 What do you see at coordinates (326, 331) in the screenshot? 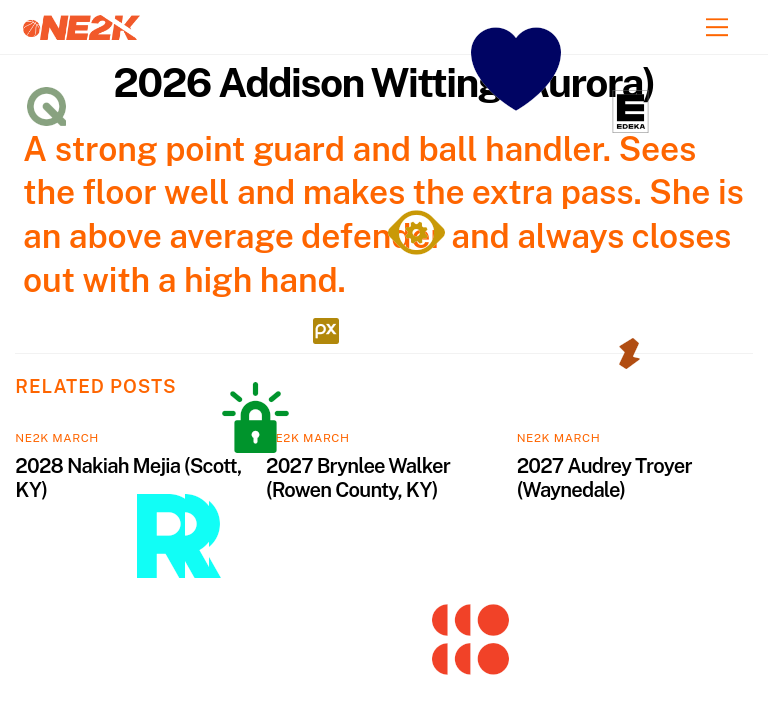
I see `open pixabay website or app` at bounding box center [326, 331].